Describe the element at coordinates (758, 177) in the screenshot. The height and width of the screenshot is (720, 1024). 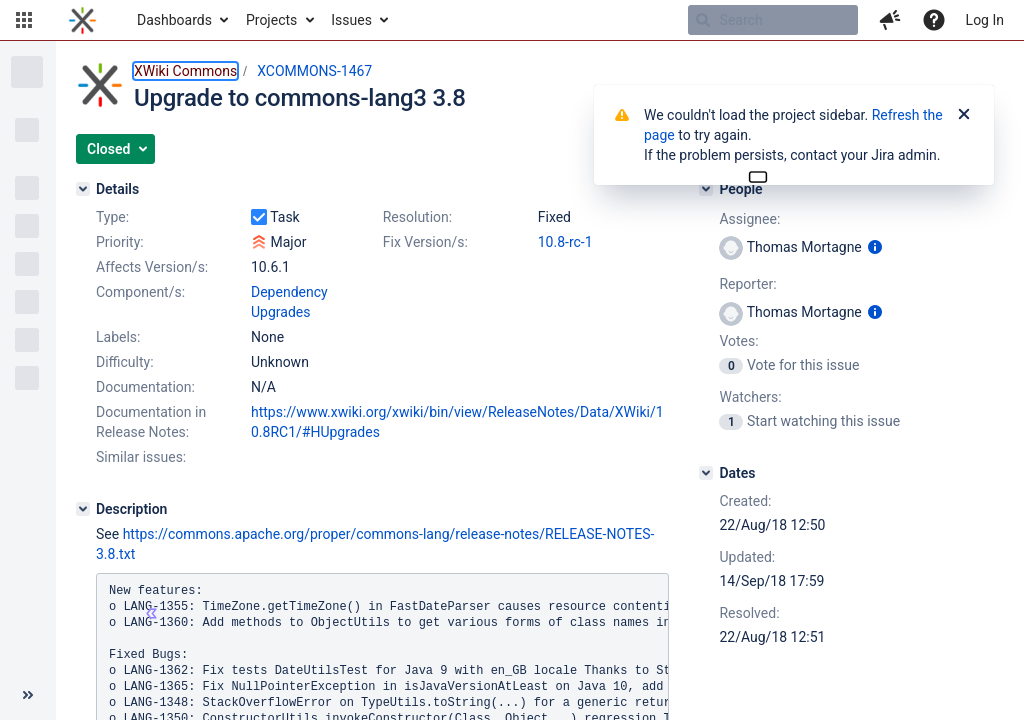
I see `toggle to landscape orientation` at that location.